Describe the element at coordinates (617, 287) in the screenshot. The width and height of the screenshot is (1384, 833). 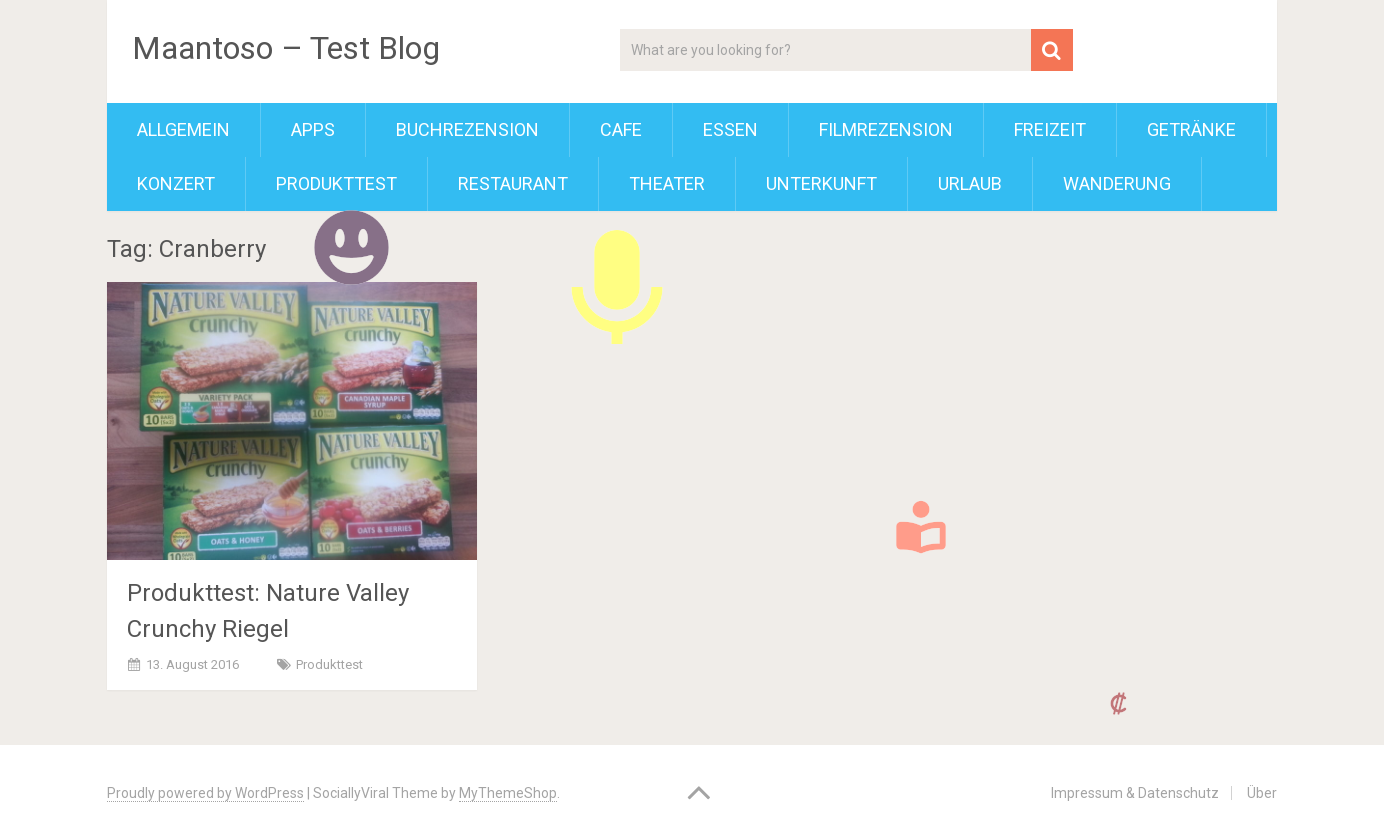
I see `tap to start voice input` at that location.